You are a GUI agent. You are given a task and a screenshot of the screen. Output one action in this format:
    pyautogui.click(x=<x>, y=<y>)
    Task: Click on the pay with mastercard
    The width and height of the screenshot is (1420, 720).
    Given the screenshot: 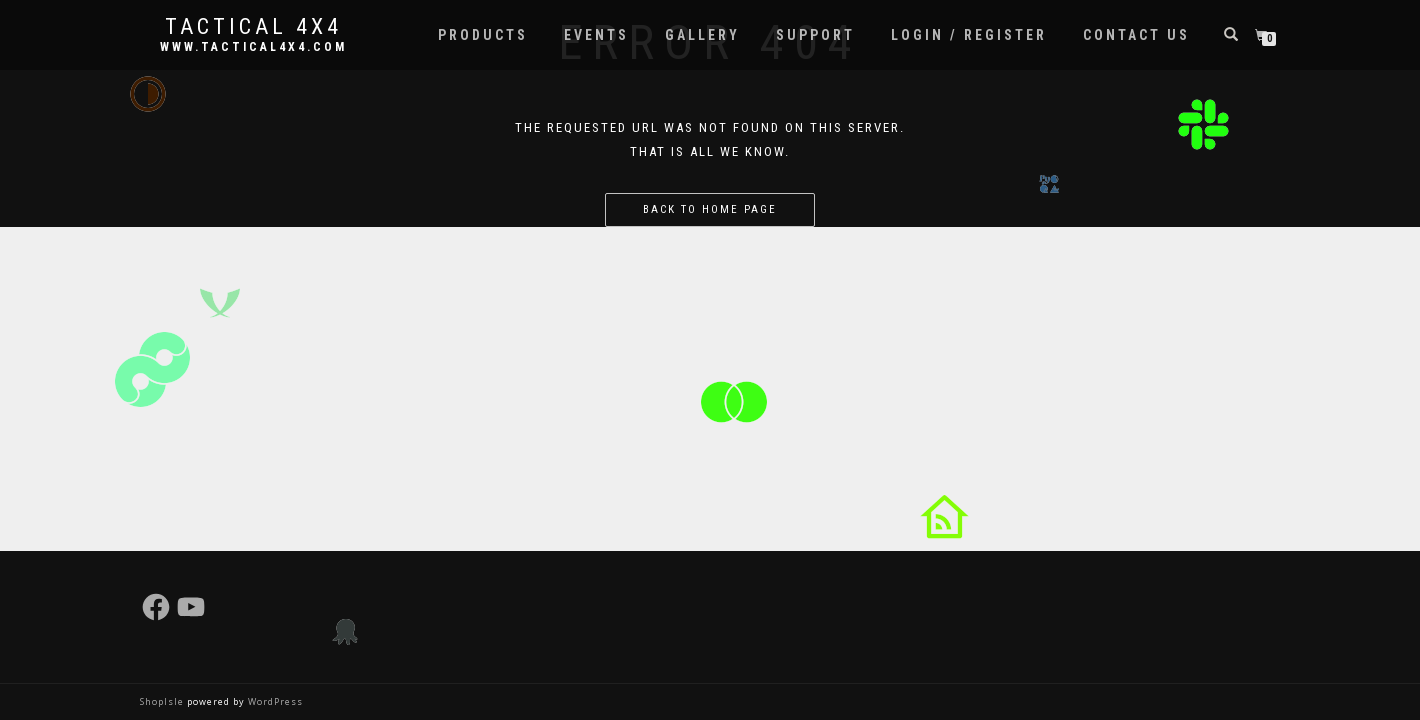 What is the action you would take?
    pyautogui.click(x=734, y=402)
    